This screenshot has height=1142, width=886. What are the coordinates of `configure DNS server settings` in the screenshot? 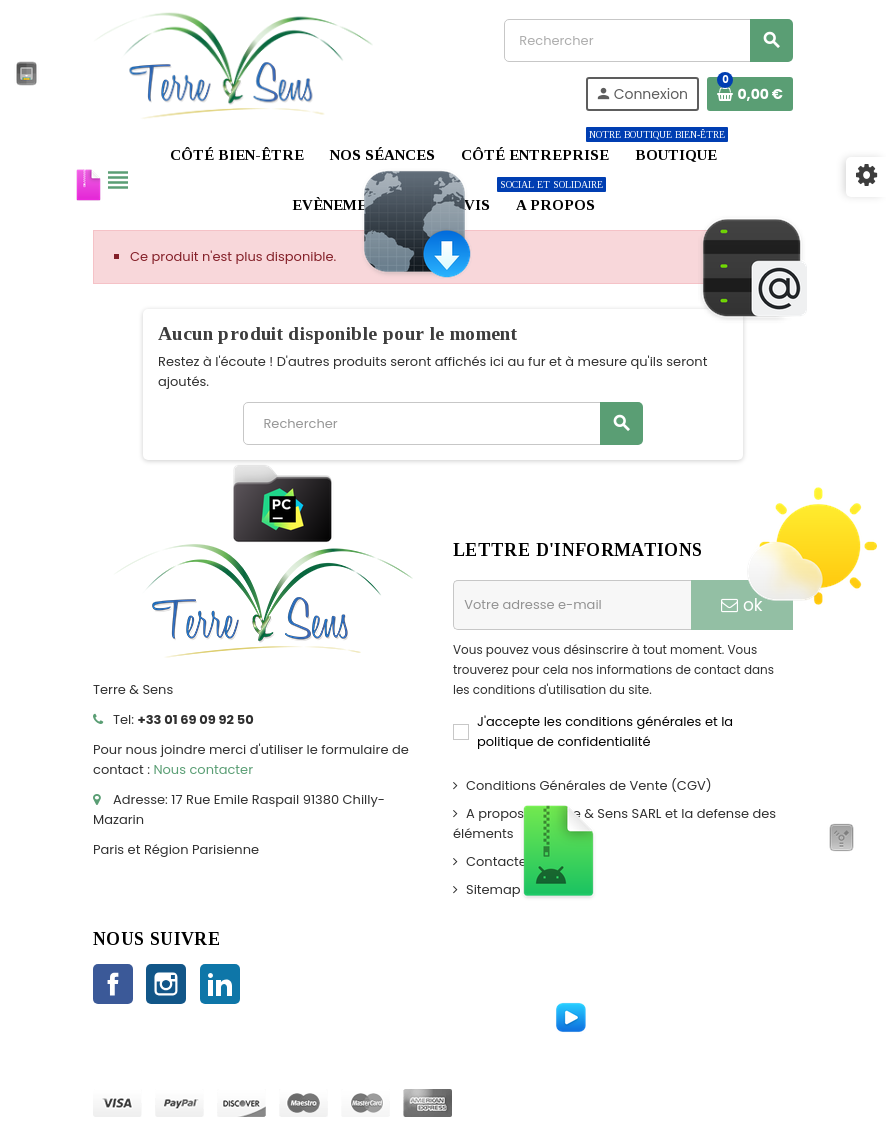 It's located at (752, 269).